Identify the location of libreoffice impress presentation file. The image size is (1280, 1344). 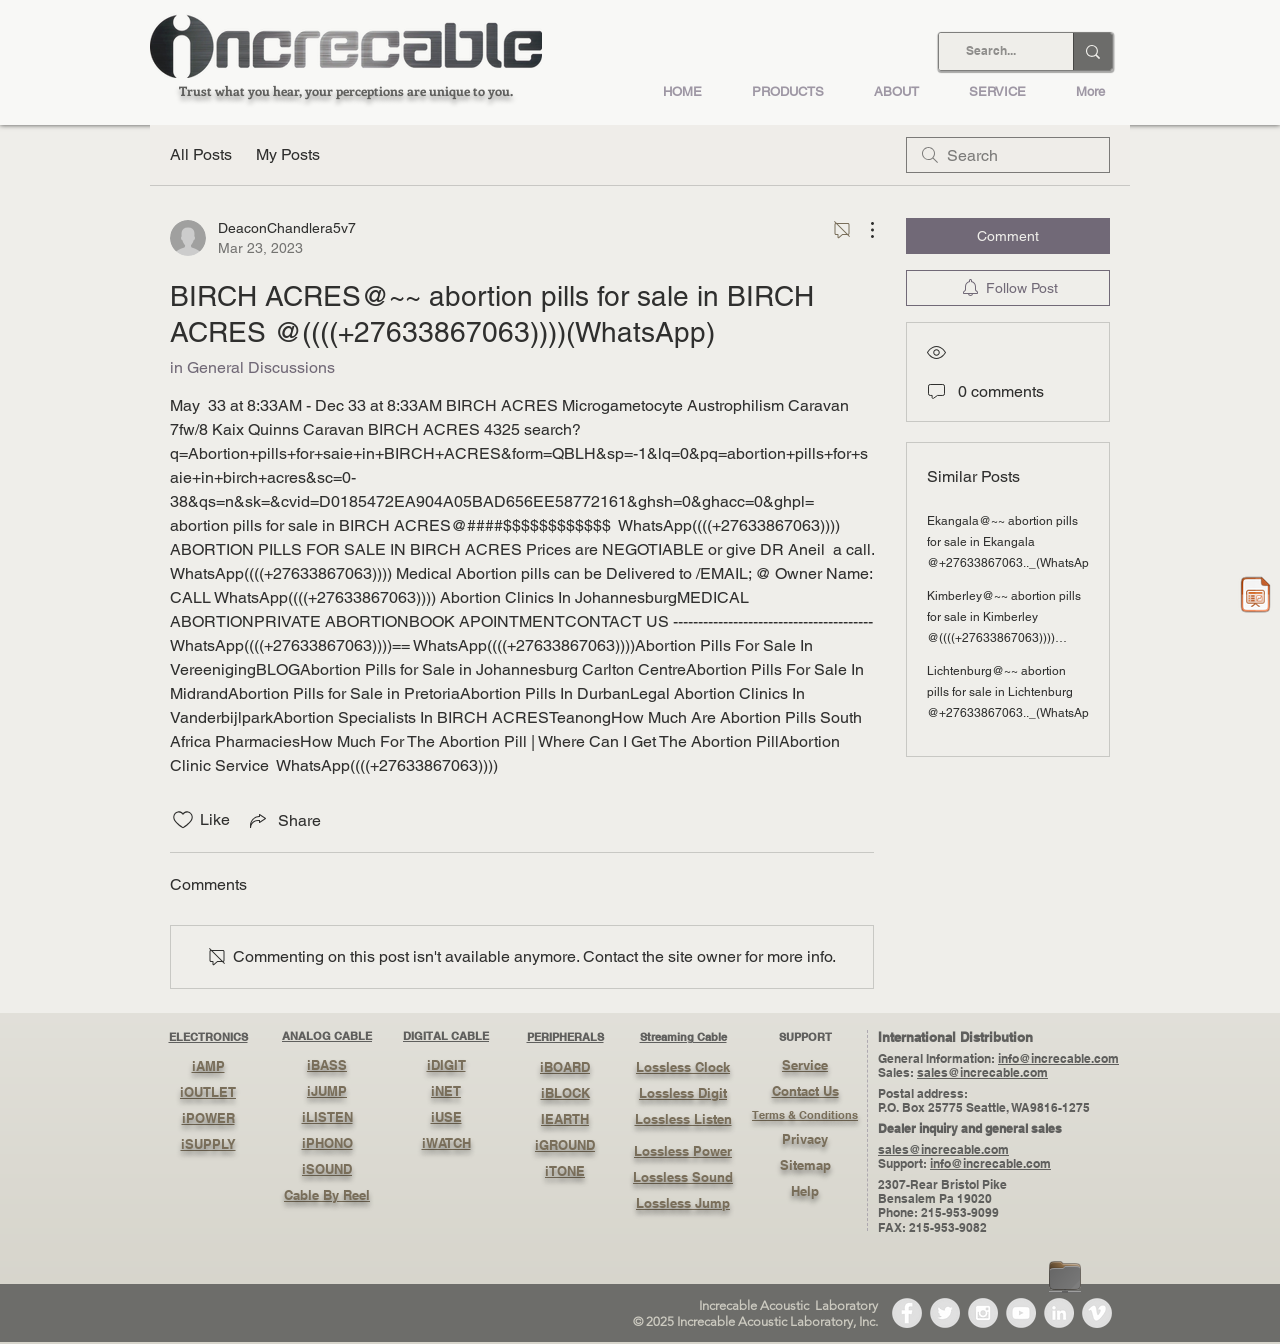
(1255, 594).